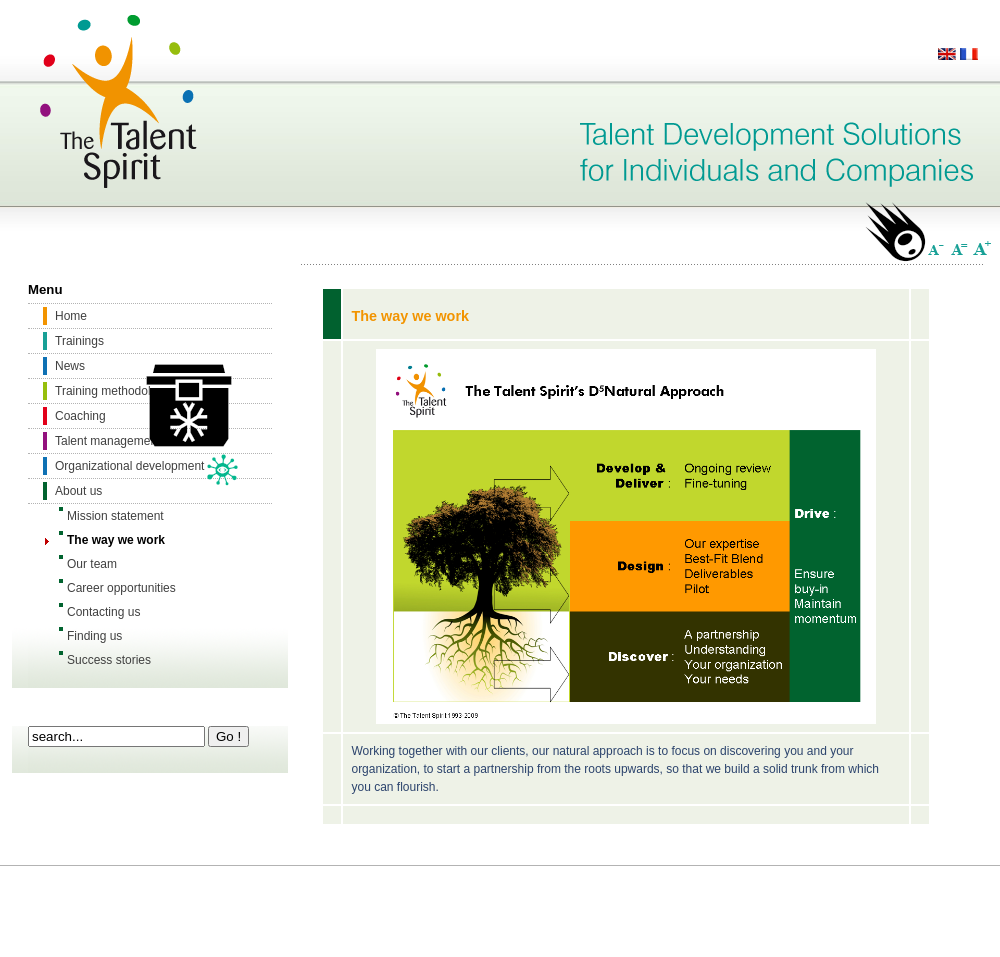  What do you see at coordinates (189, 404) in the screenshot?
I see `access cooling or refrigeration settings` at bounding box center [189, 404].